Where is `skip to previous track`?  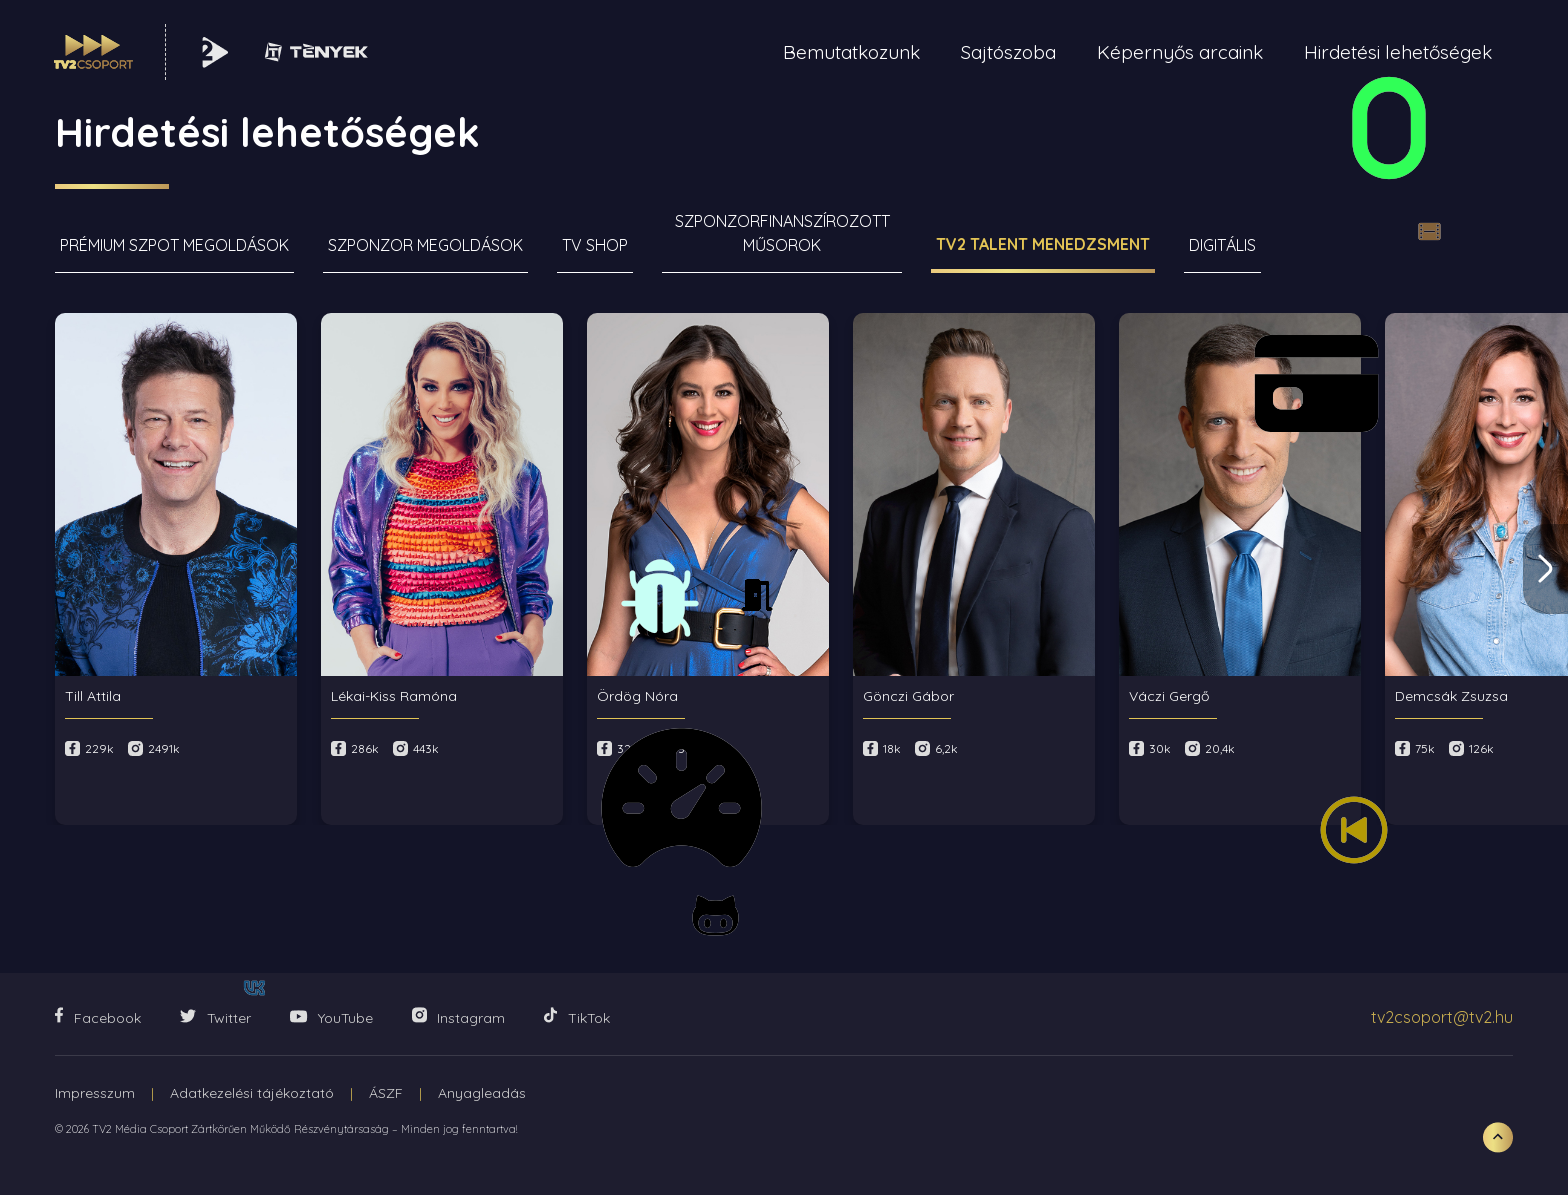
skip to previous track is located at coordinates (1354, 830).